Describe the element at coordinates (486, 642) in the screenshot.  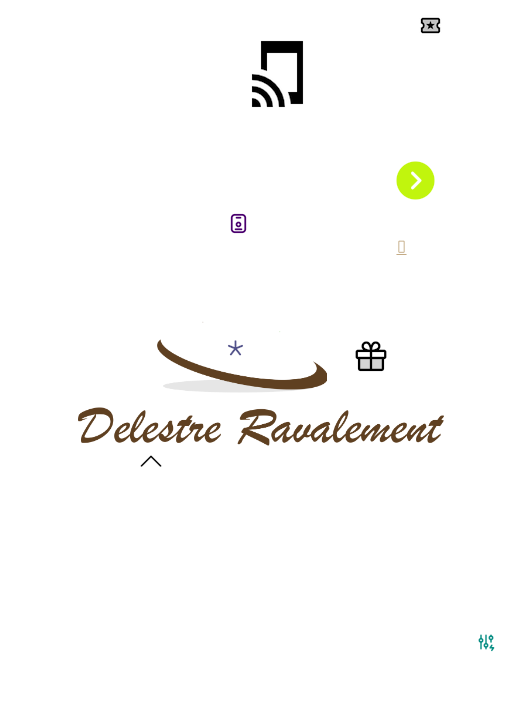
I see `quick settings with power optimization` at that location.